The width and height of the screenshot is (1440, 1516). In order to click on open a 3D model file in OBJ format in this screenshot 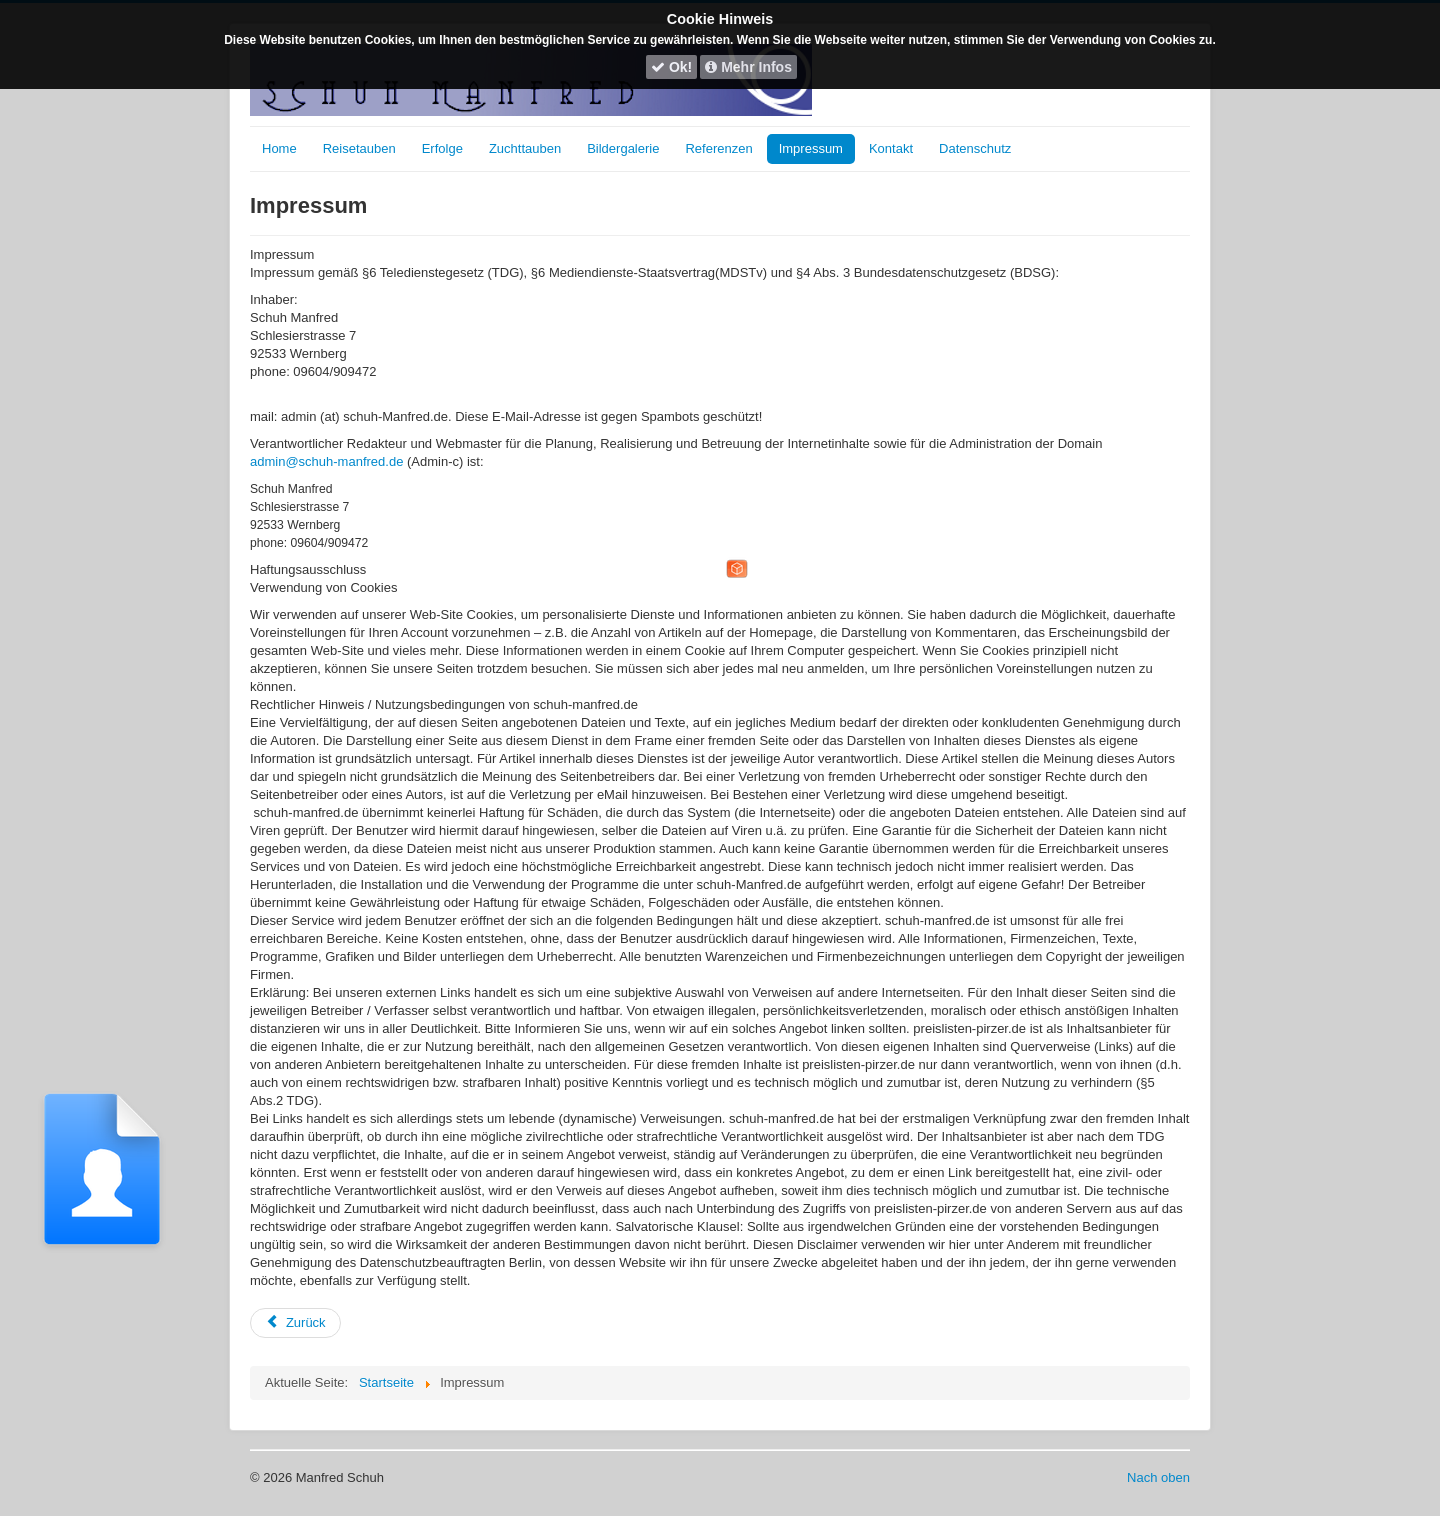, I will do `click(737, 568)`.